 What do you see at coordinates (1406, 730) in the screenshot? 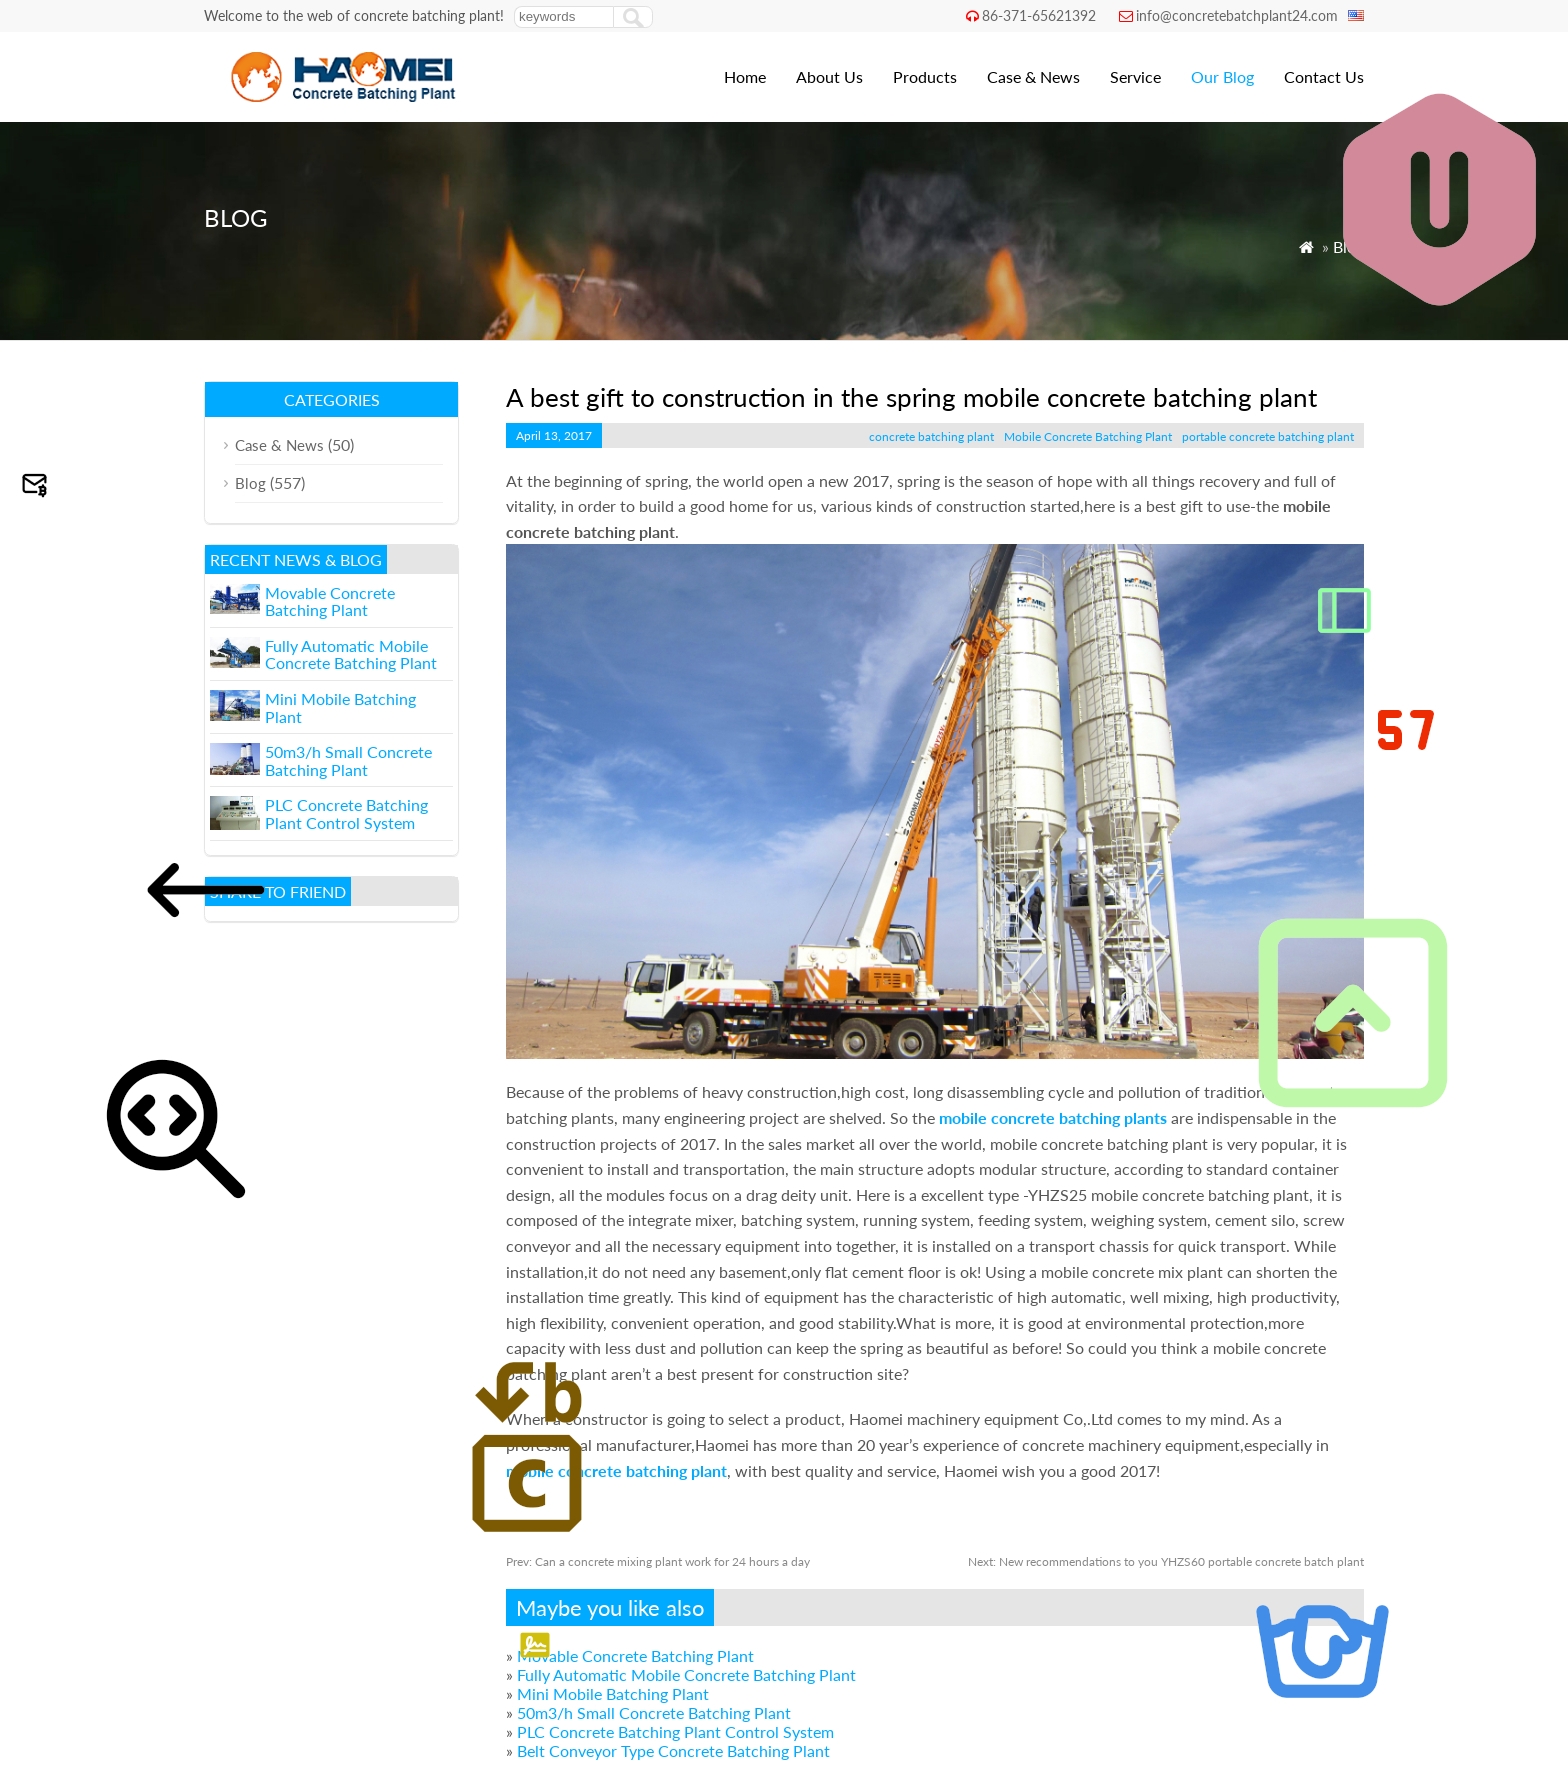
I see `indicates item number 57 in a list or sequence` at bounding box center [1406, 730].